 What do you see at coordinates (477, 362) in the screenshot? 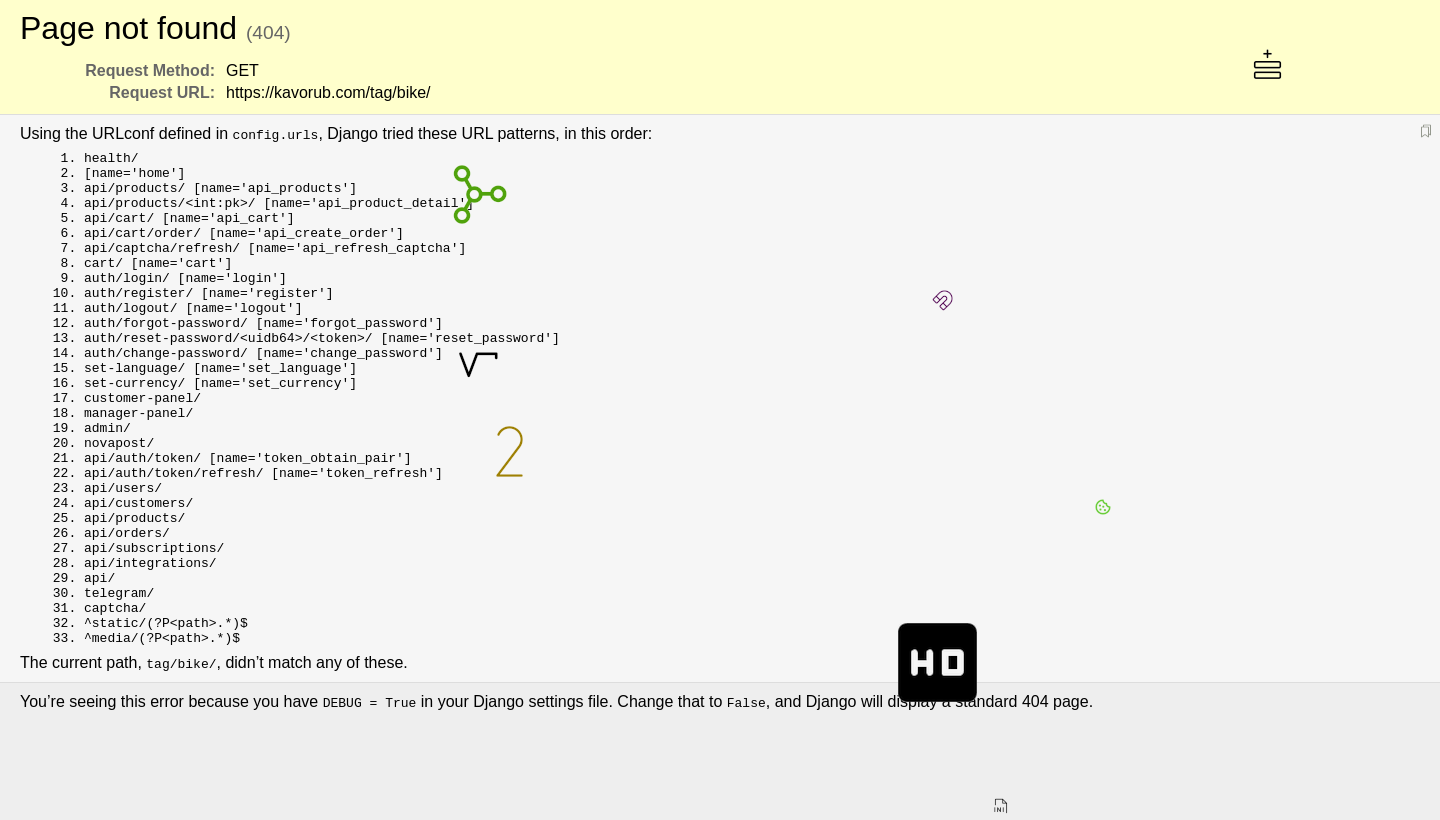
I see `enter or calculate a square root value` at bounding box center [477, 362].